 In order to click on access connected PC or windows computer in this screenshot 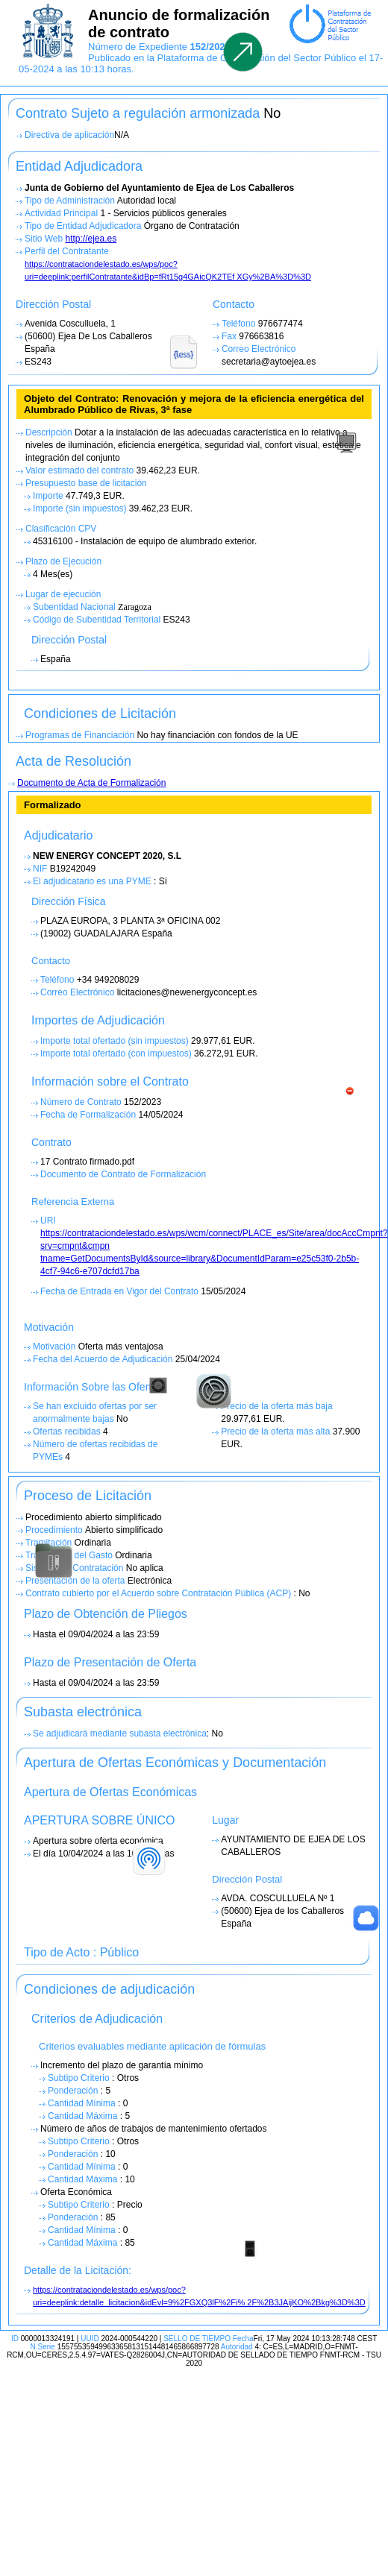, I will do `click(346, 442)`.